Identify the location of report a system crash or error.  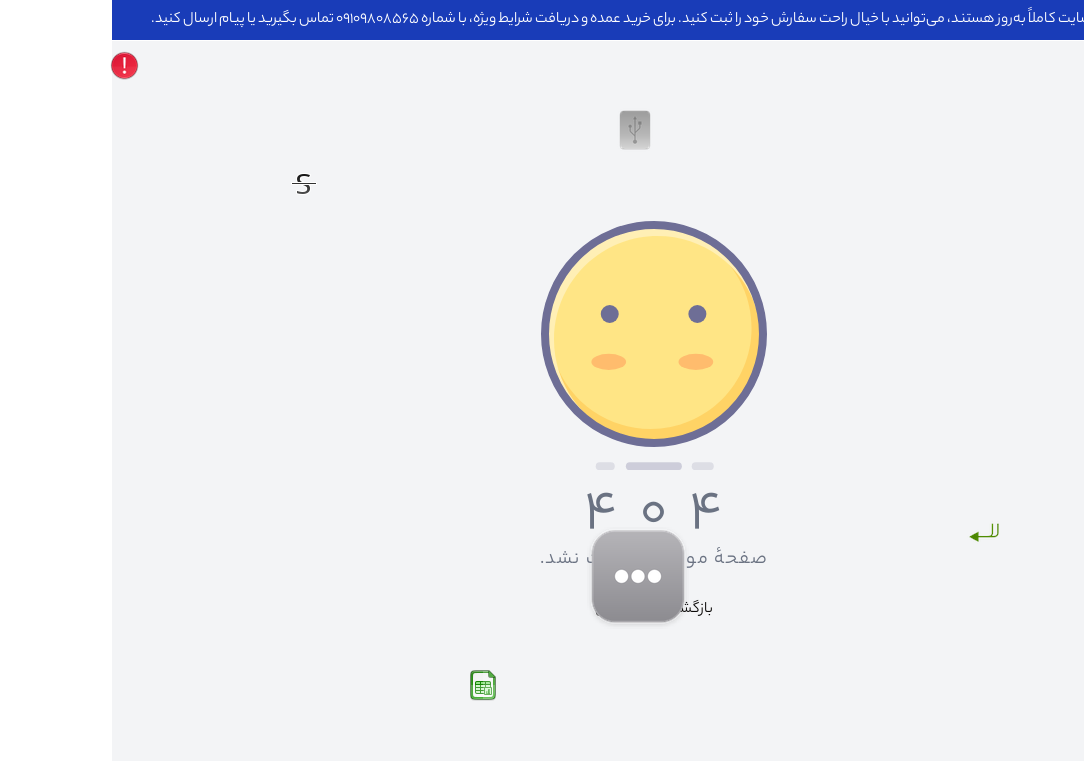
(124, 65).